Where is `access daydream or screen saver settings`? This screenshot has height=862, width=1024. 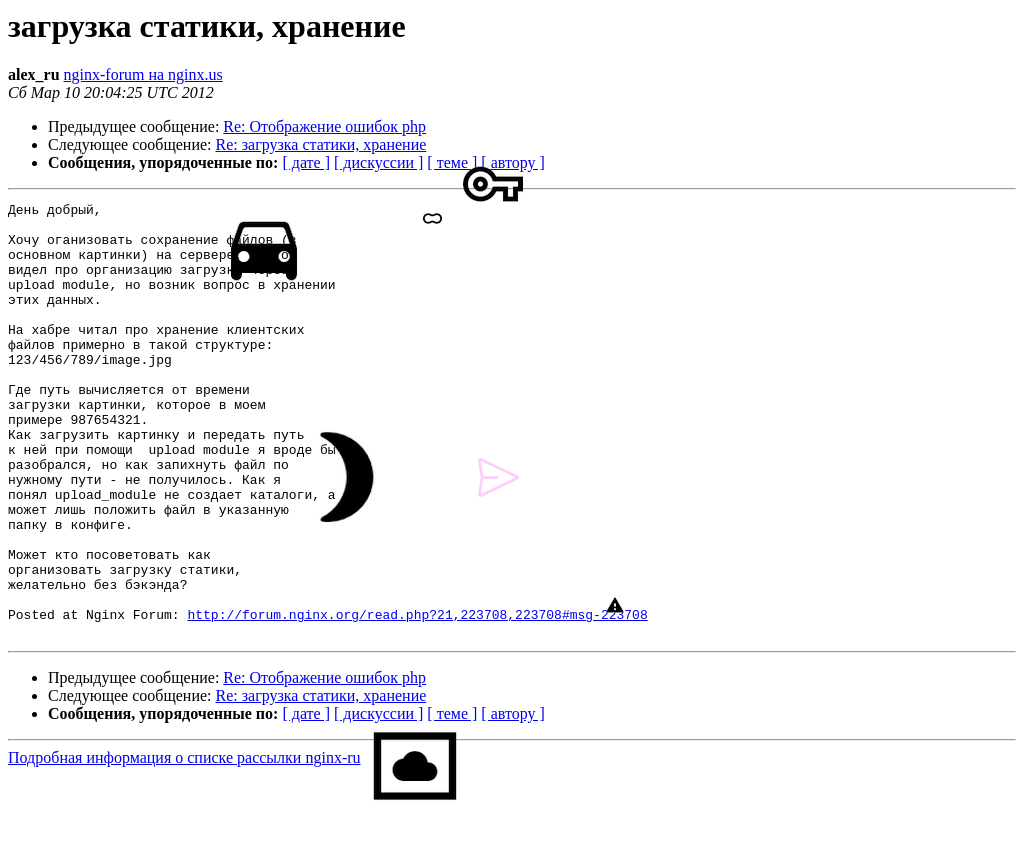 access daydream or screen saver settings is located at coordinates (415, 766).